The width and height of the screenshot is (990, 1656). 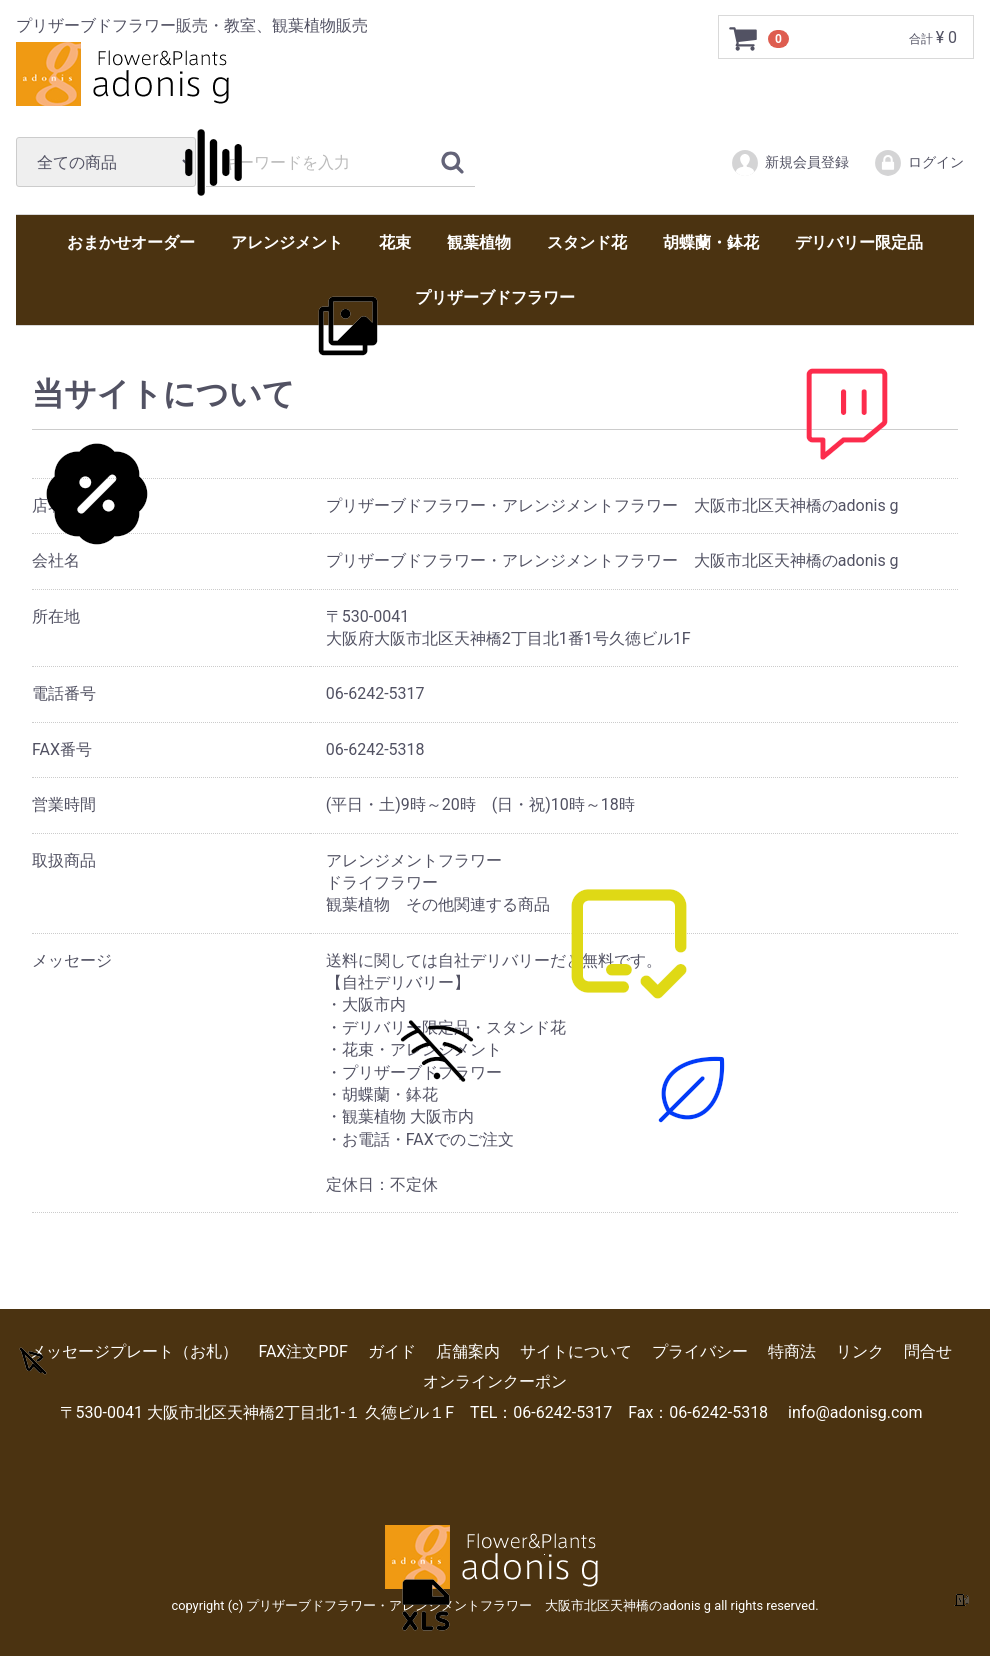 I want to click on find nearby EV charging stations, so click(x=961, y=1600).